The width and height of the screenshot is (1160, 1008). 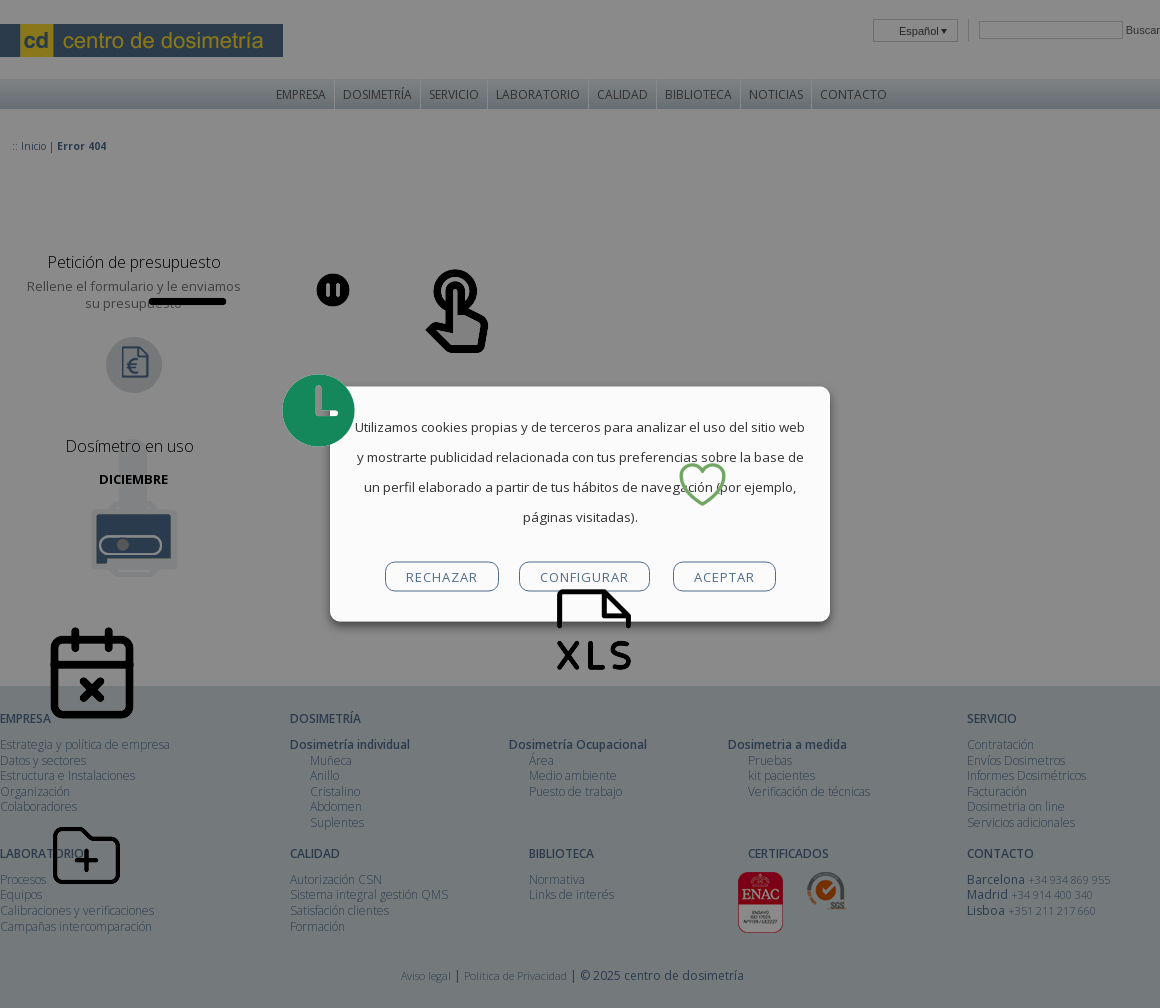 What do you see at coordinates (333, 290) in the screenshot?
I see `pause media playback` at bounding box center [333, 290].